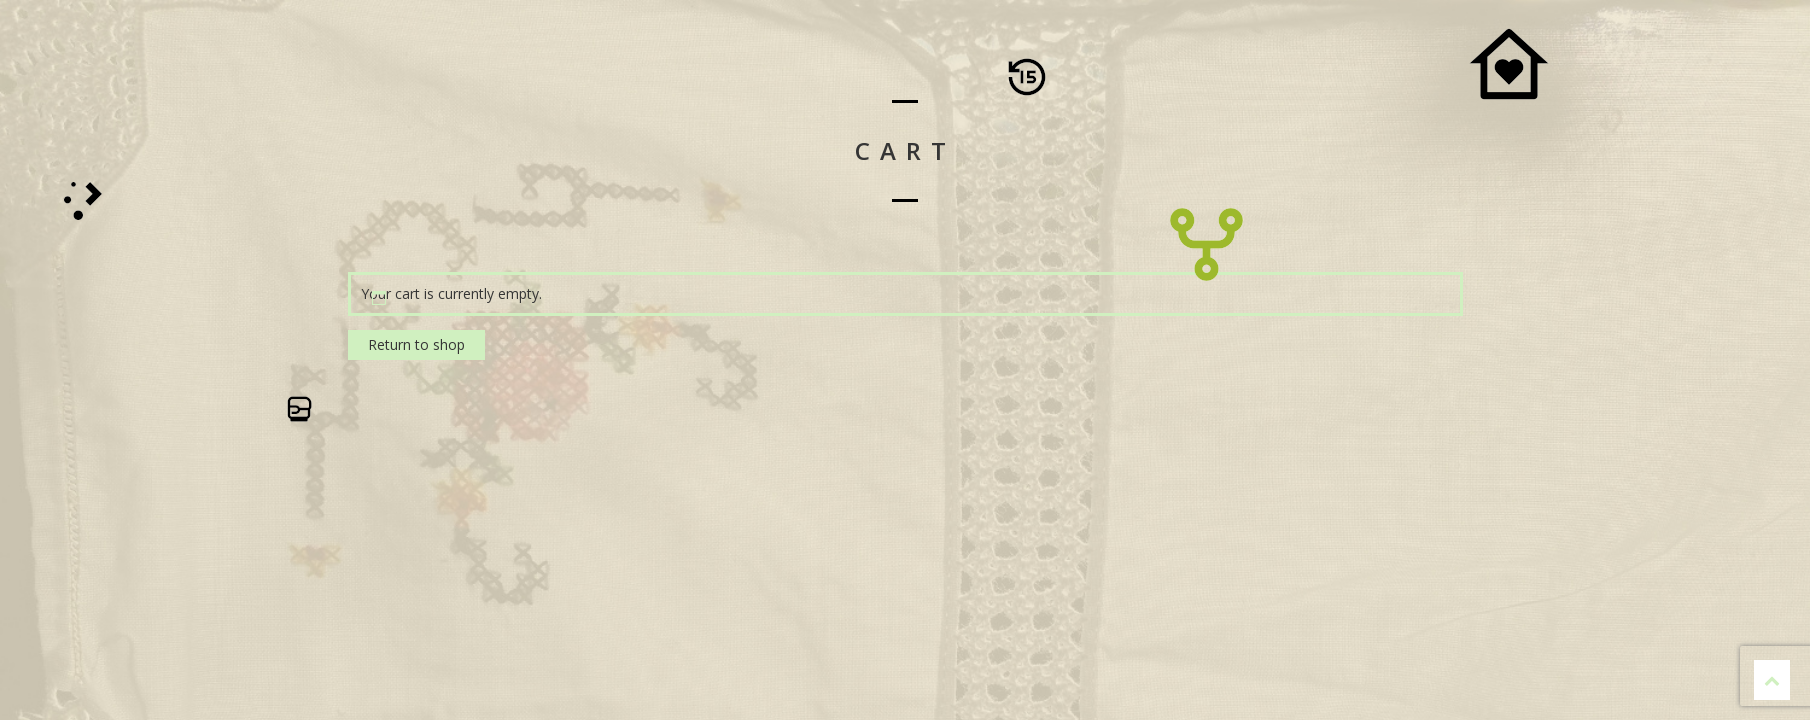 This screenshot has width=1810, height=720. Describe the element at coordinates (1206, 244) in the screenshot. I see `fork a repository` at that location.